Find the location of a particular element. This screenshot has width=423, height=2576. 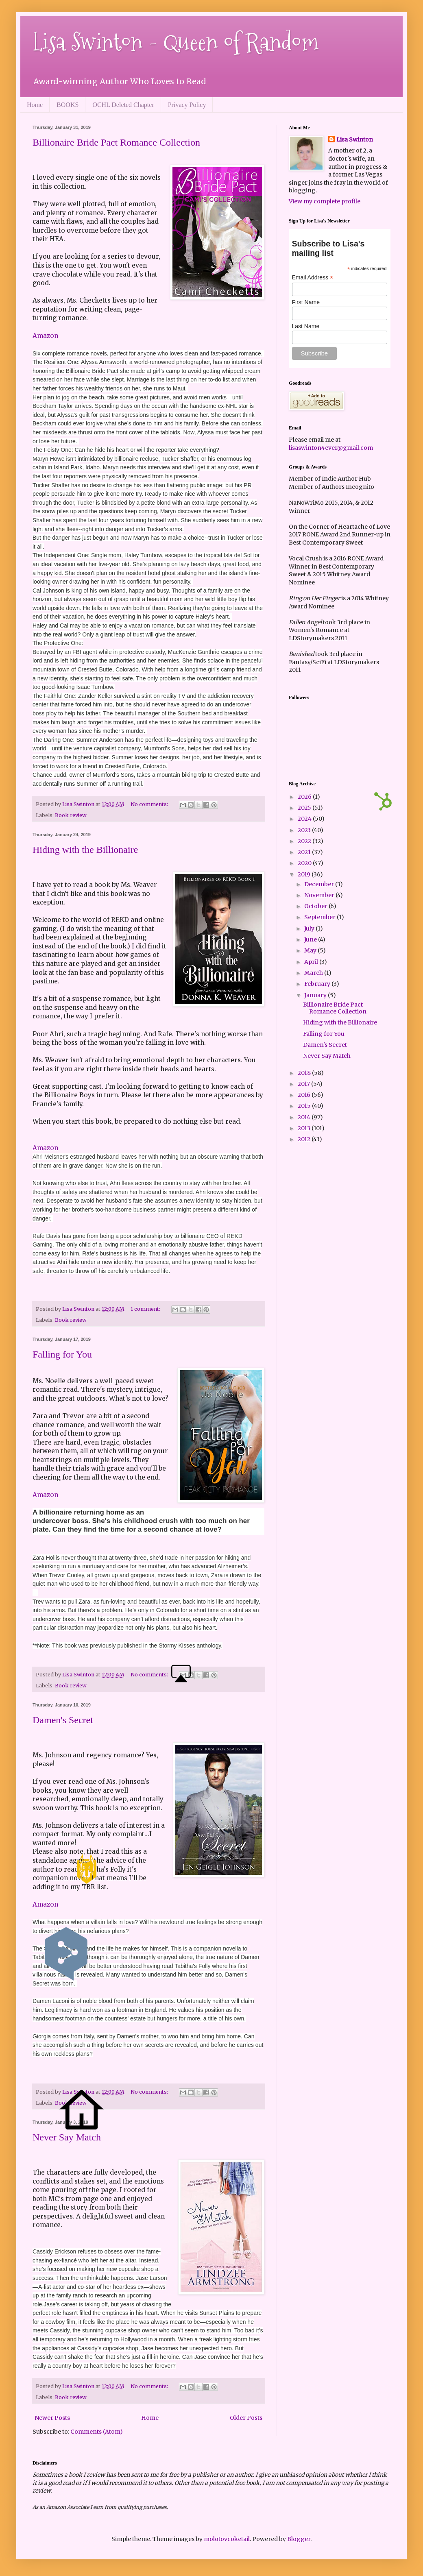

open DeepL translator is located at coordinates (66, 1954).